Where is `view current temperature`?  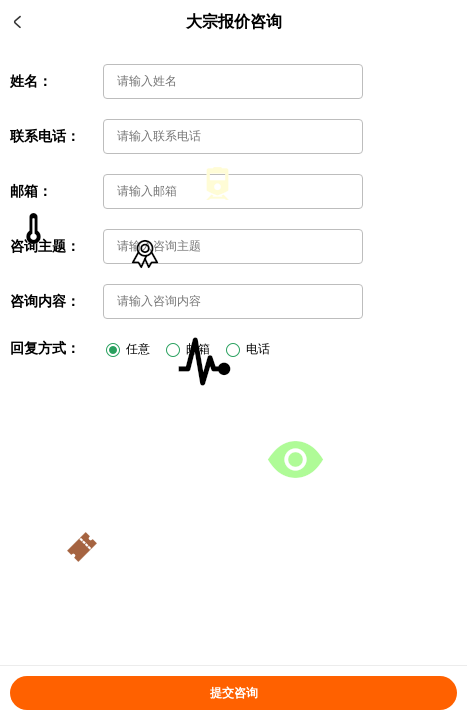
view current temperature is located at coordinates (33, 228).